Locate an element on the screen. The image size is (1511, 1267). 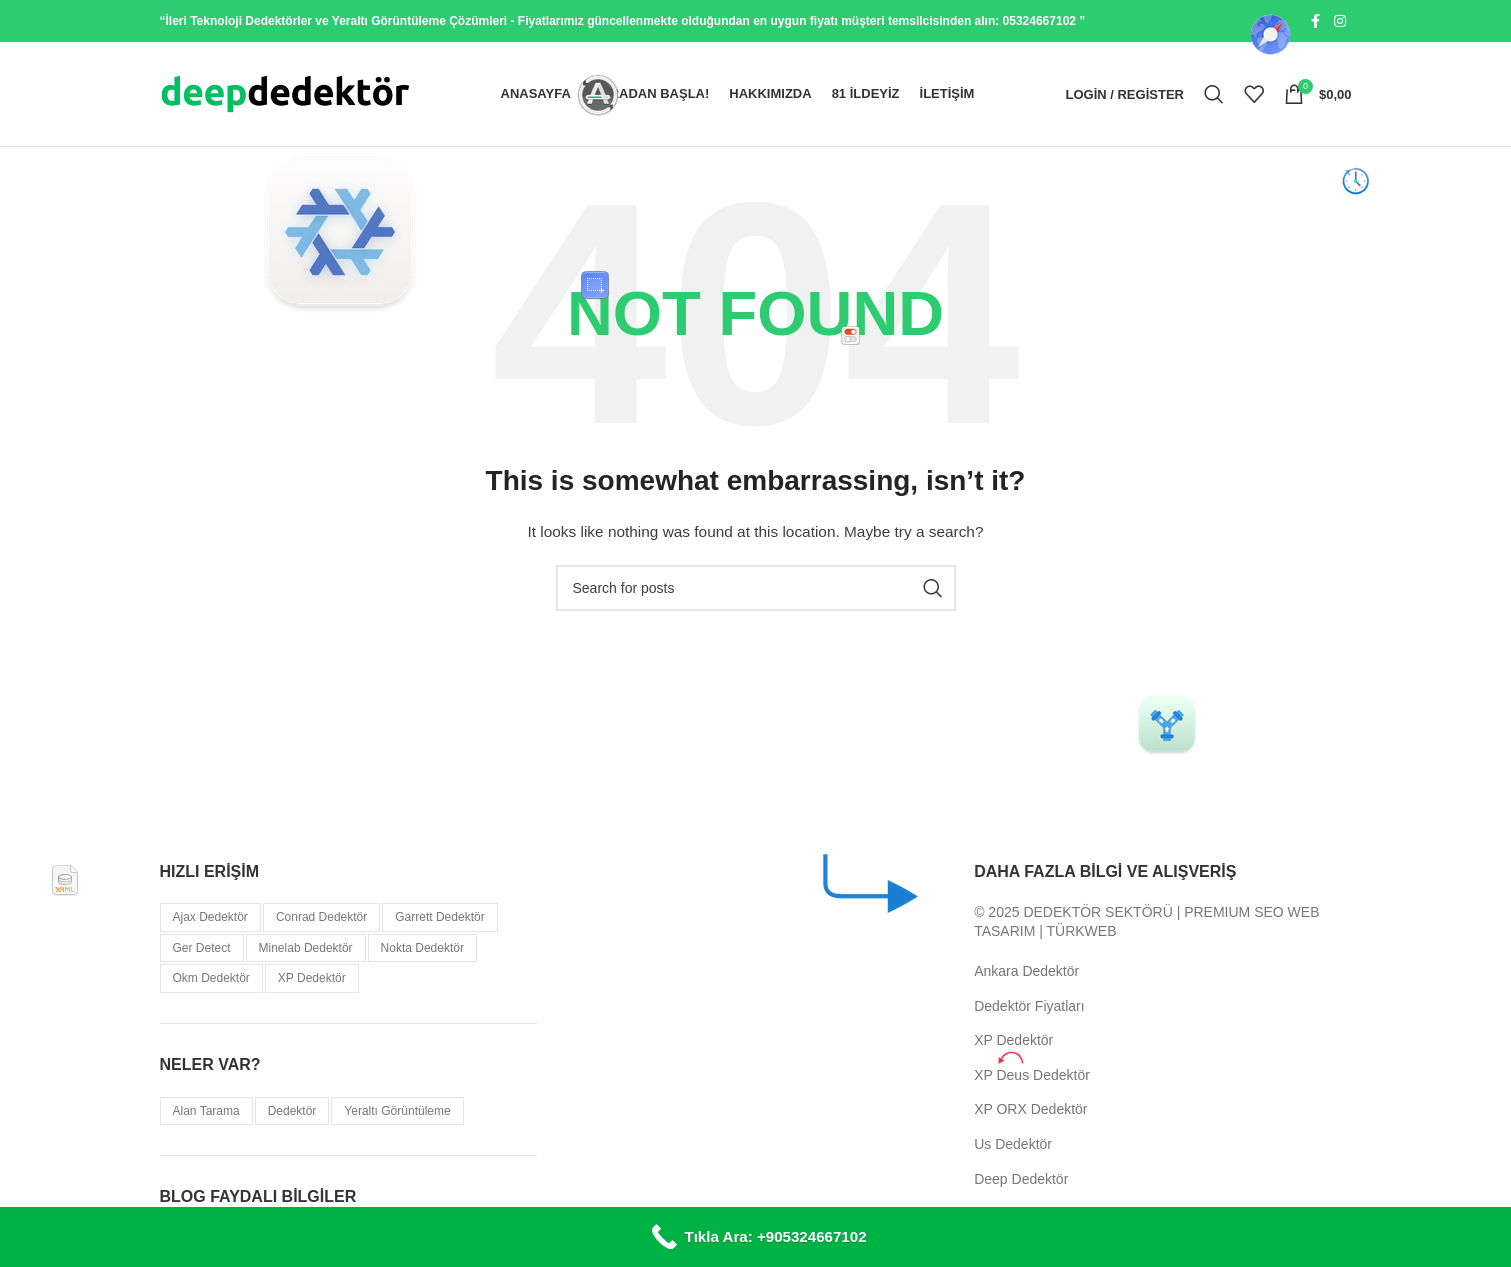
a yaml configuration file is located at coordinates (65, 880).